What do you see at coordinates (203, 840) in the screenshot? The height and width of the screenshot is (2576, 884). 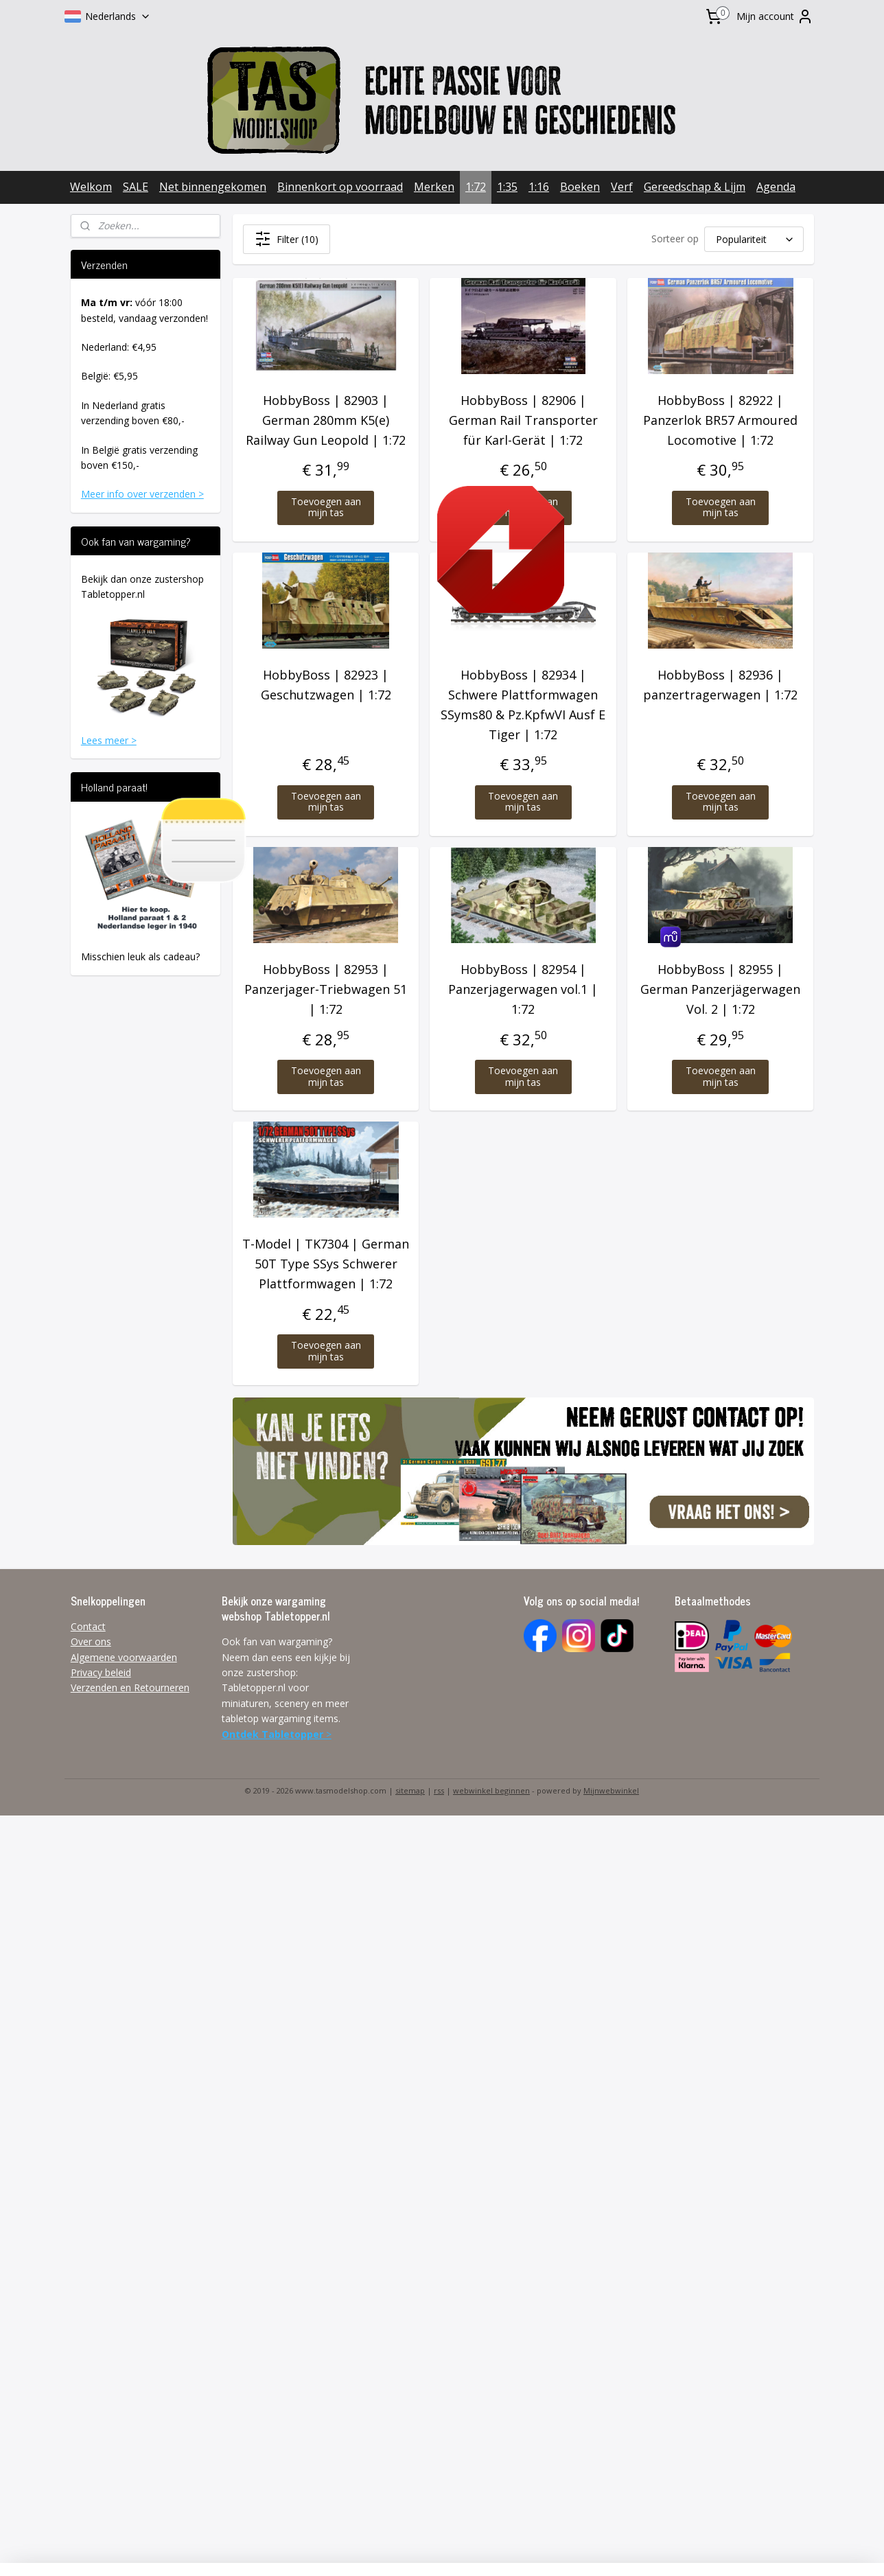 I see `open tomboy notes app` at bounding box center [203, 840].